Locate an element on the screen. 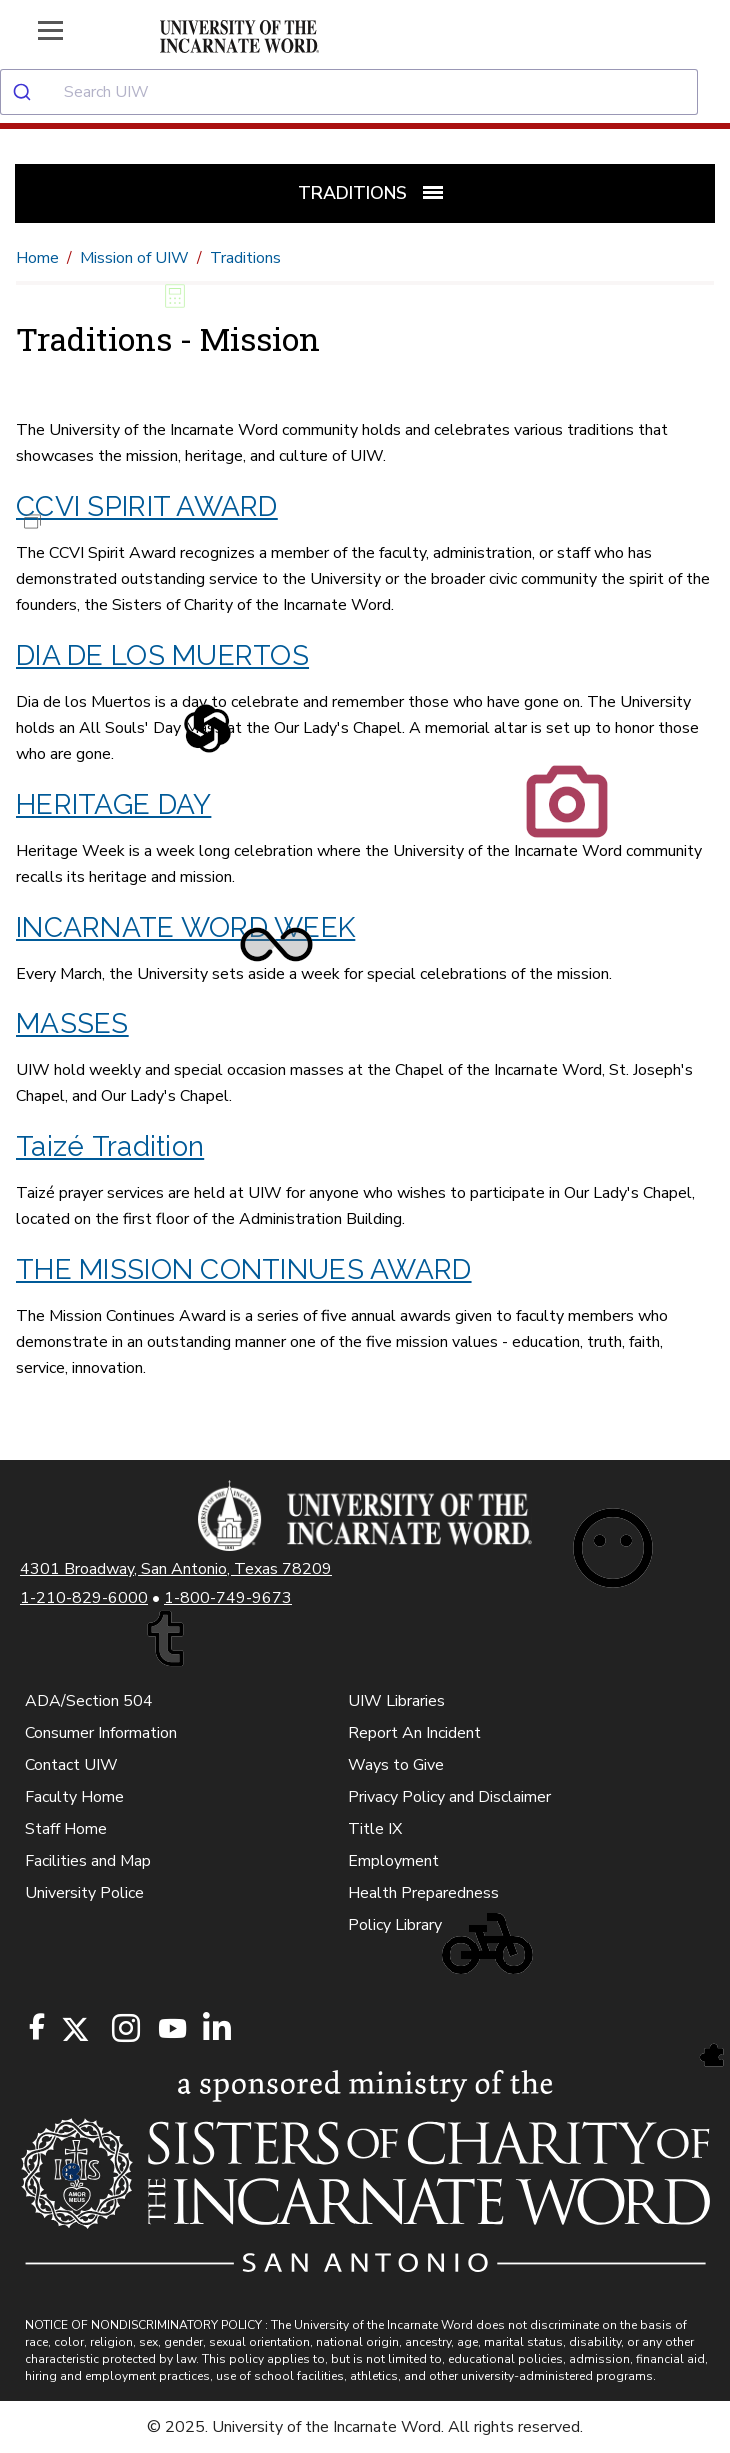 This screenshot has width=730, height=2453. select bicycle as transportation mode is located at coordinates (487, 1943).